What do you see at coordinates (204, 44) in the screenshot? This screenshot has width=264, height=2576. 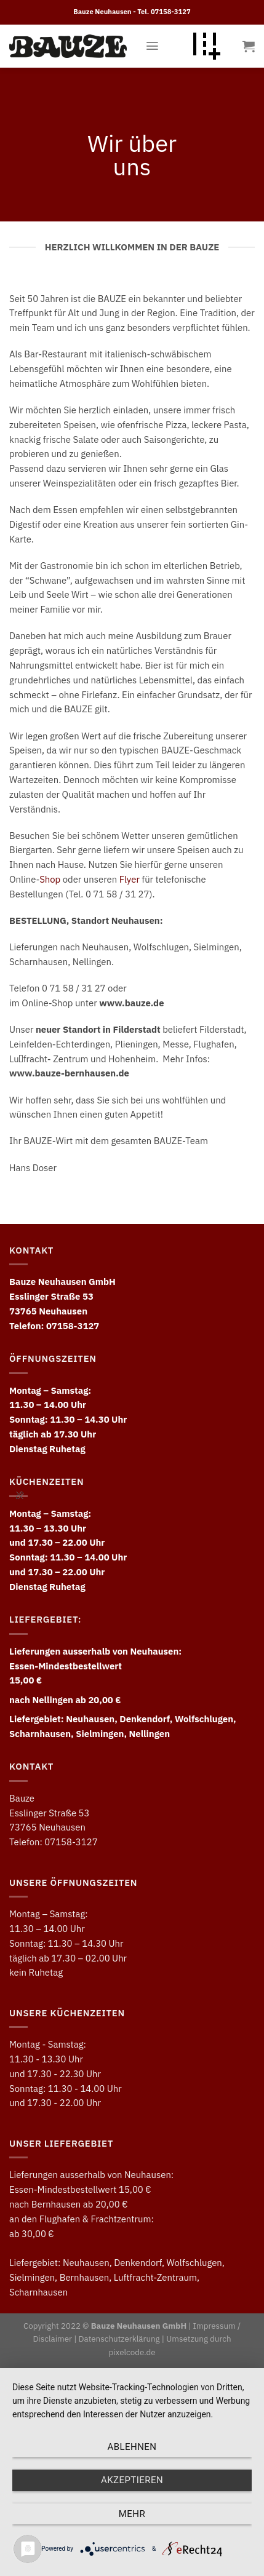 I see `add a new road to the map` at bounding box center [204, 44].